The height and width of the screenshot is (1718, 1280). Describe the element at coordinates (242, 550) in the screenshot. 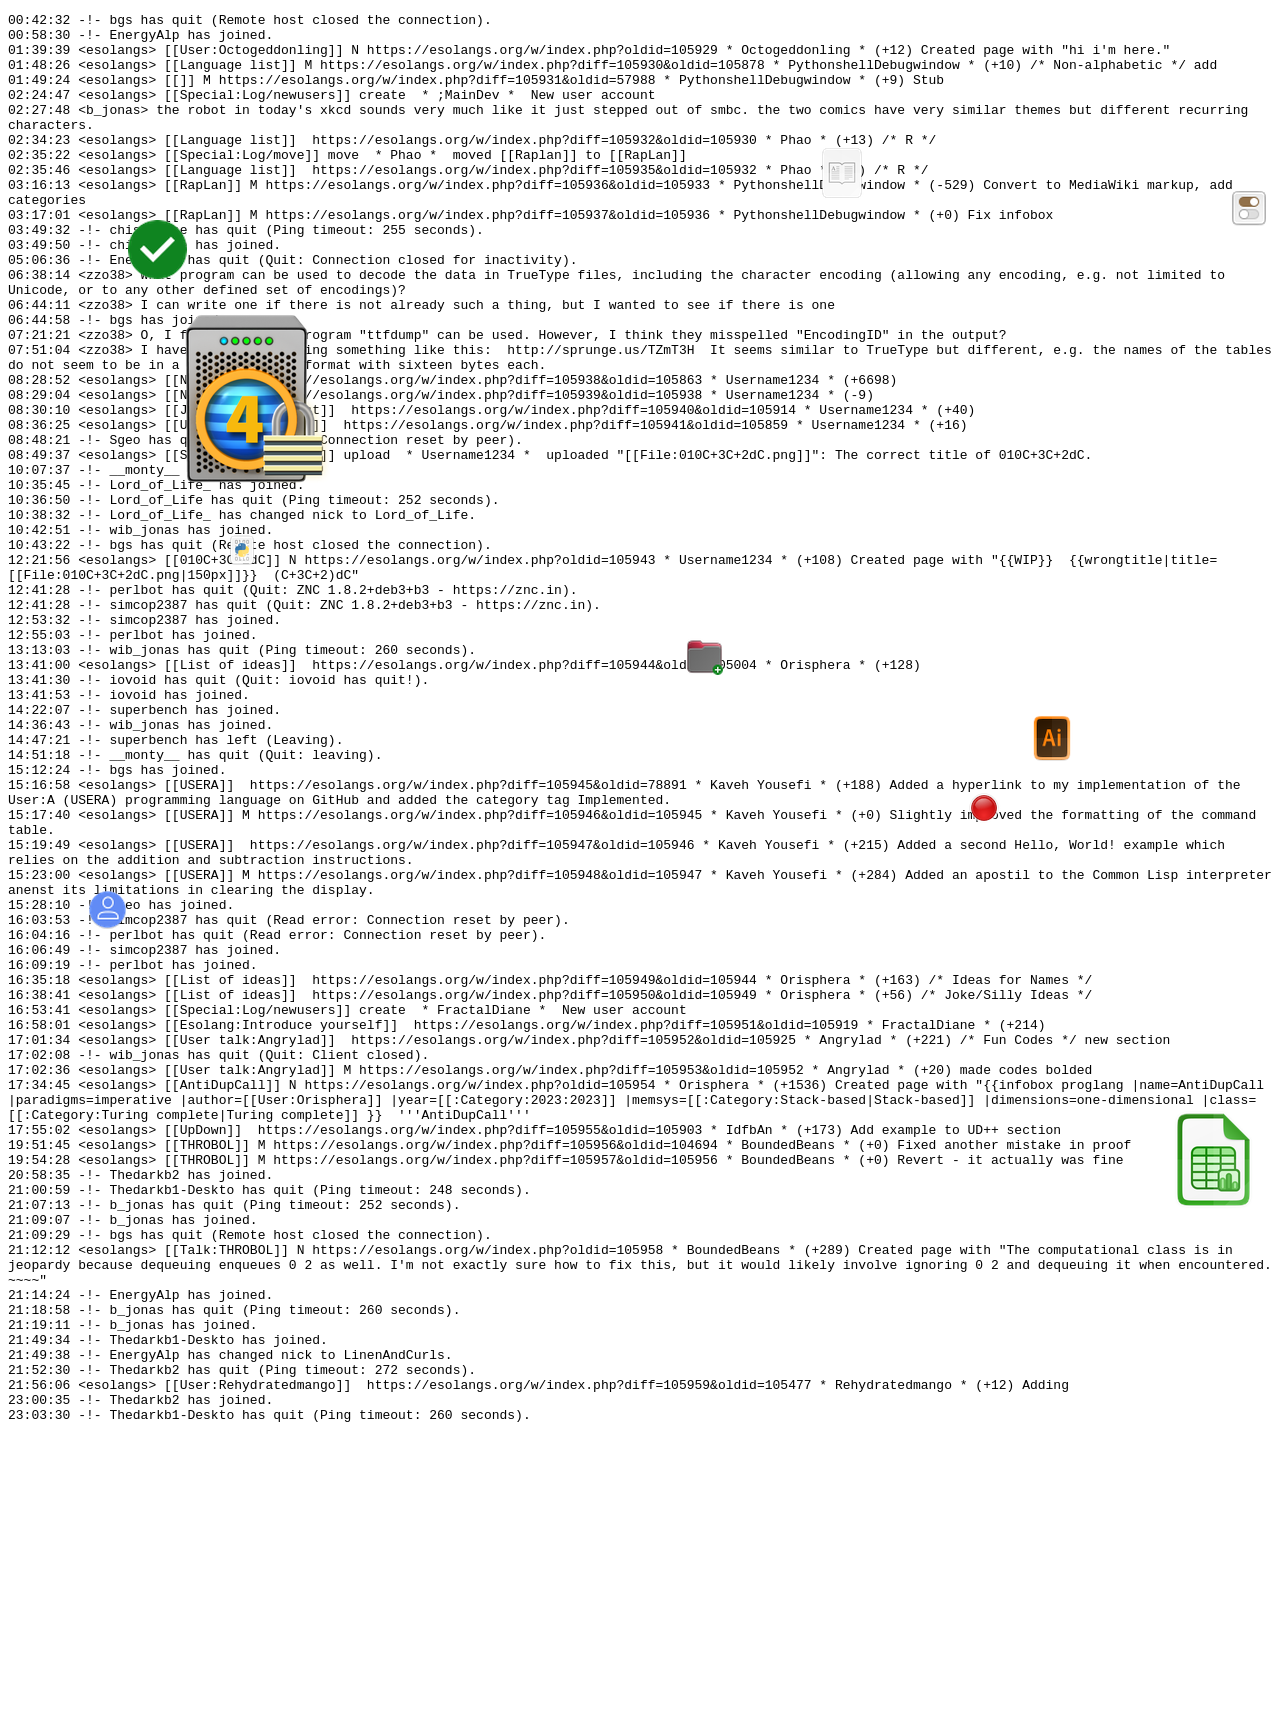

I see `python bytecode file (.pyc)` at that location.